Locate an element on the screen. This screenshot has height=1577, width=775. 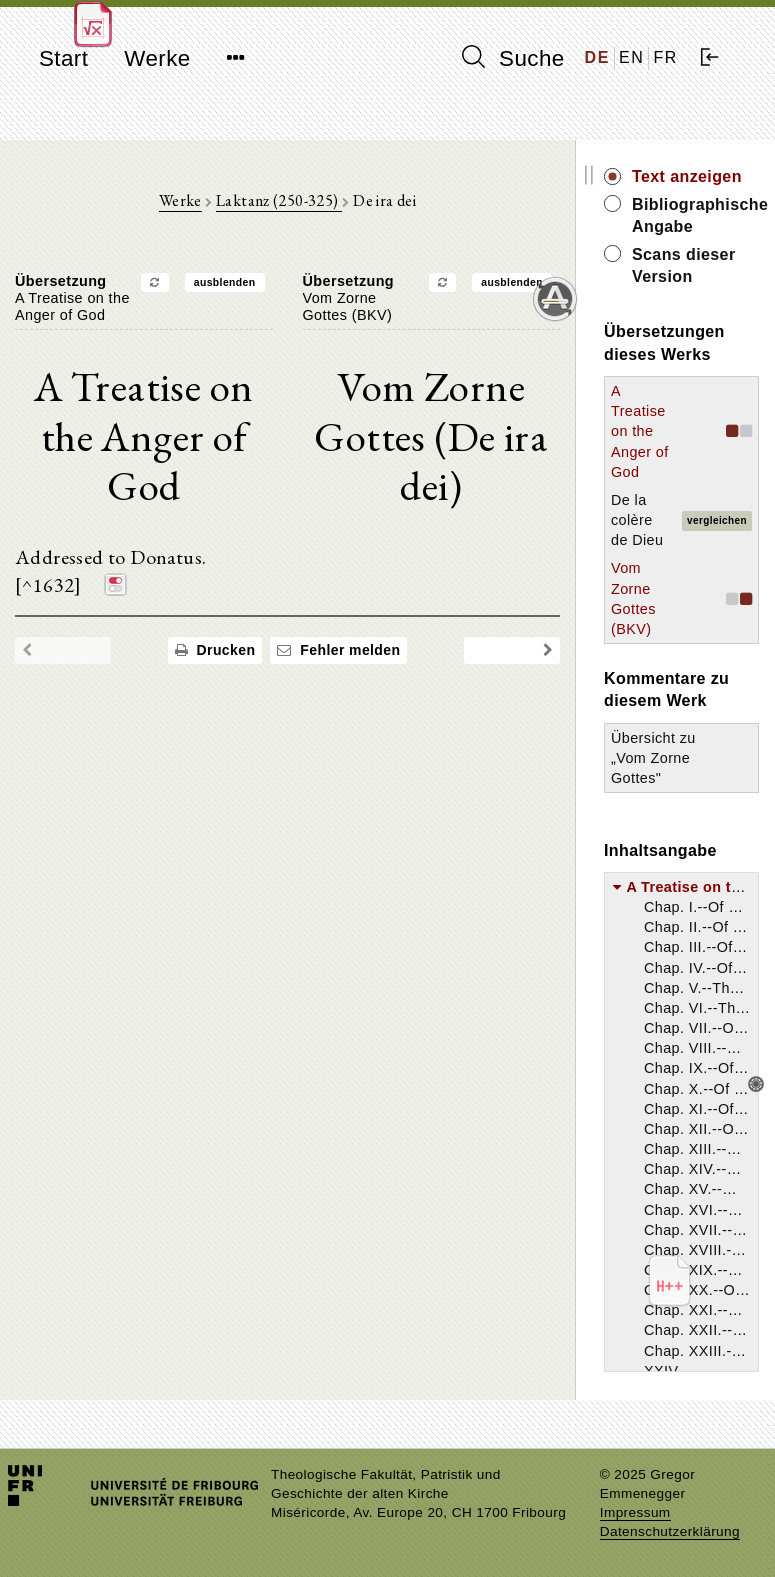
access system settings is located at coordinates (756, 1084).